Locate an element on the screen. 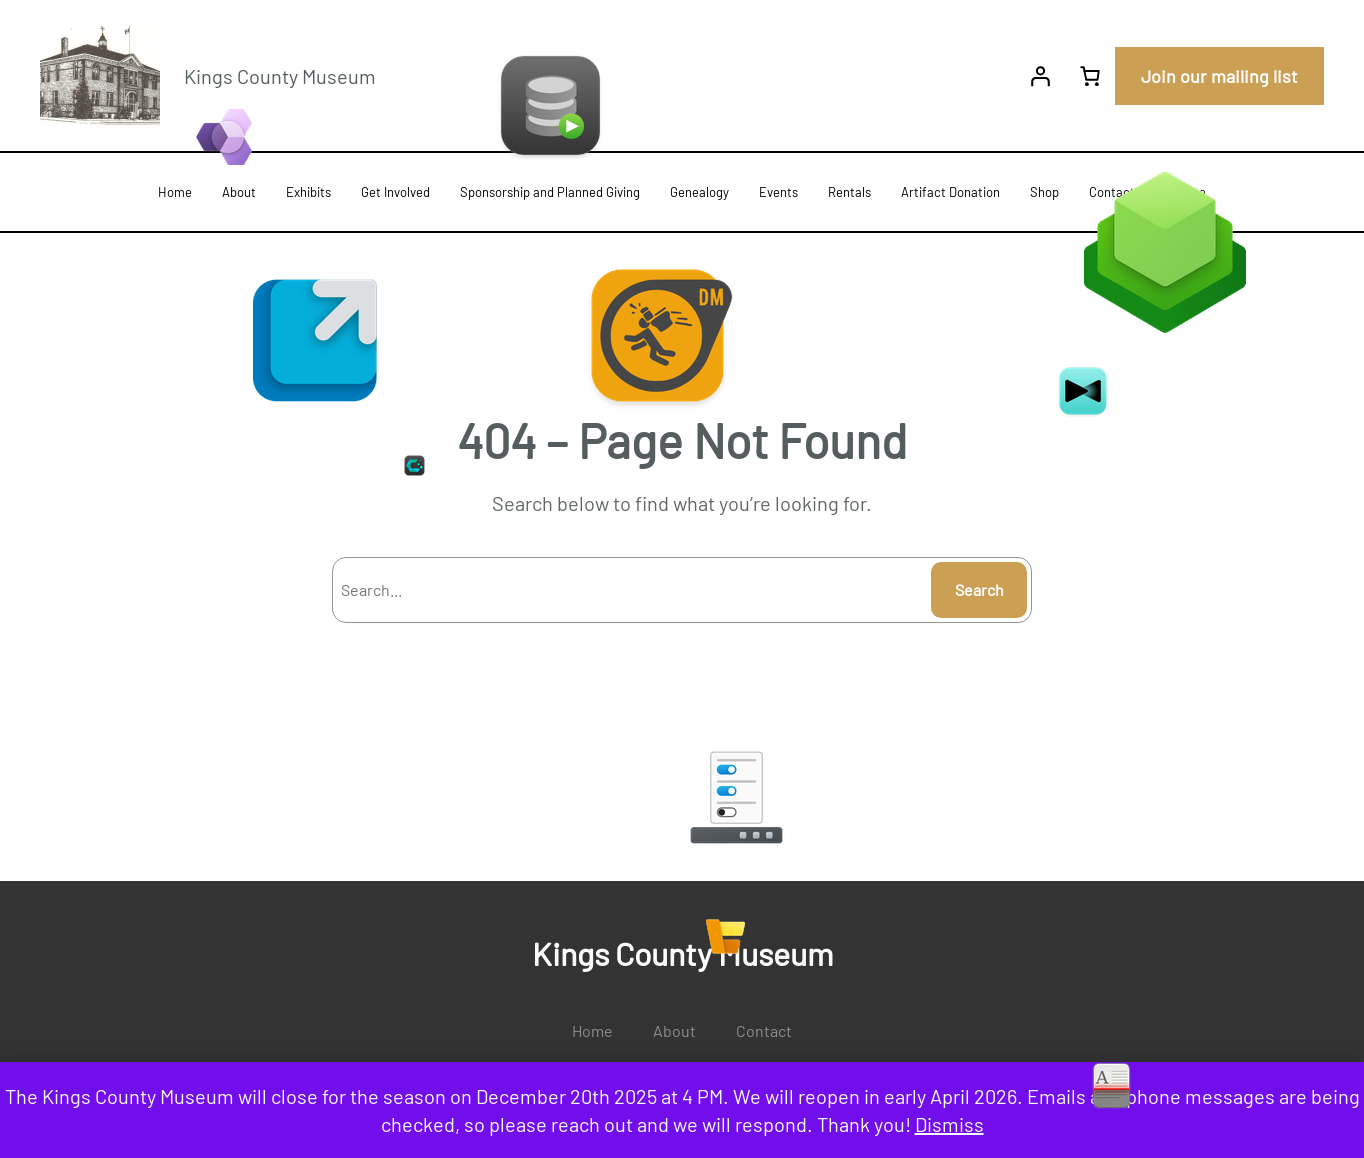 Image resolution: width=1364 pixels, height=1158 pixels. open accessories or utility apps is located at coordinates (315, 340).